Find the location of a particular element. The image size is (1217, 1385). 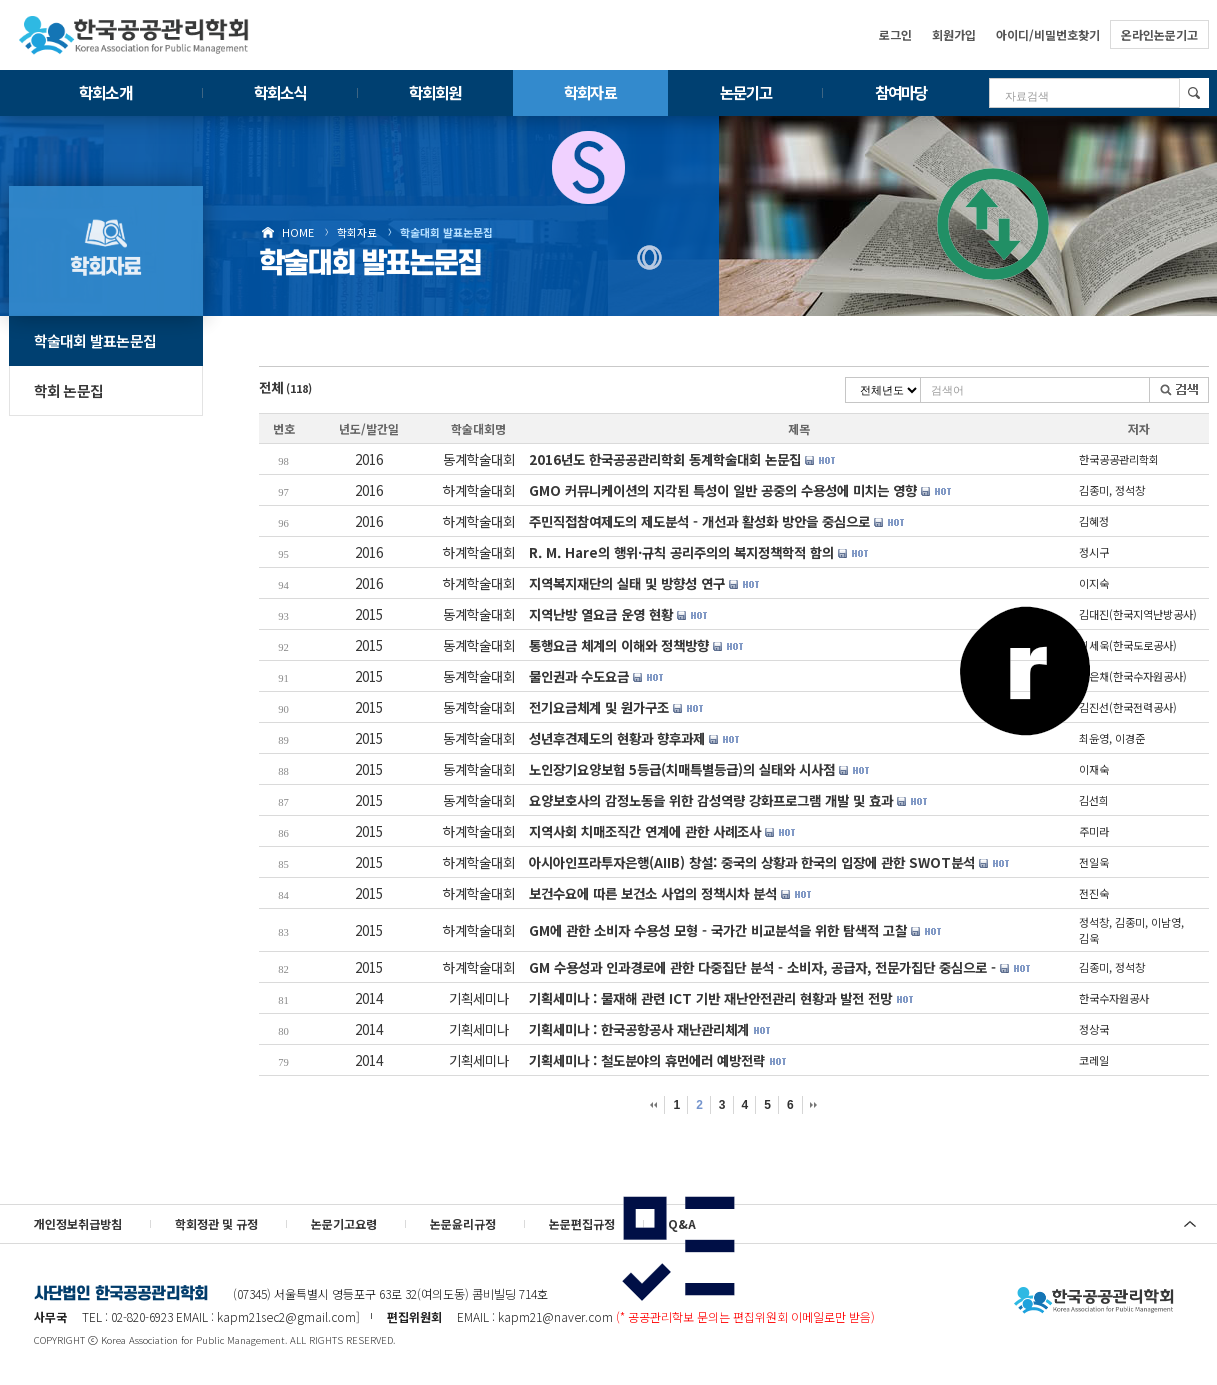

swap or exchange currency is located at coordinates (993, 224).